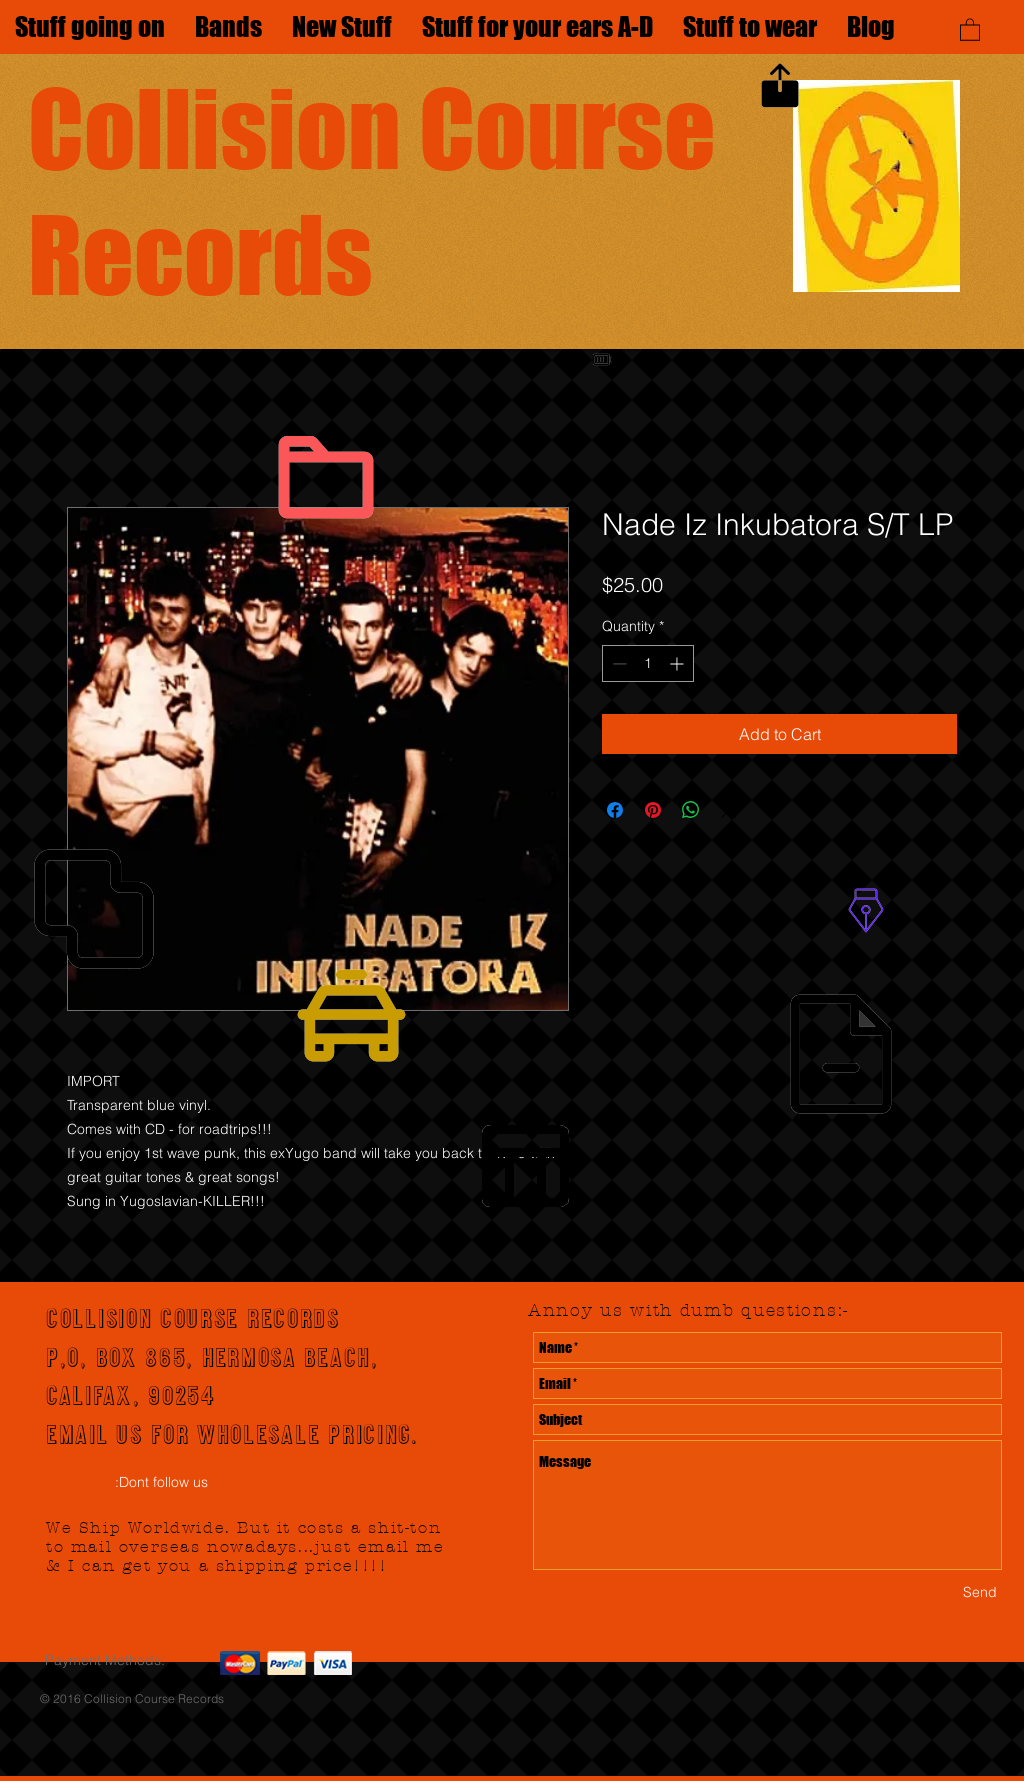 The width and height of the screenshot is (1024, 1781). Describe the element at coordinates (94, 909) in the screenshot. I see `merge or combine selected items` at that location.